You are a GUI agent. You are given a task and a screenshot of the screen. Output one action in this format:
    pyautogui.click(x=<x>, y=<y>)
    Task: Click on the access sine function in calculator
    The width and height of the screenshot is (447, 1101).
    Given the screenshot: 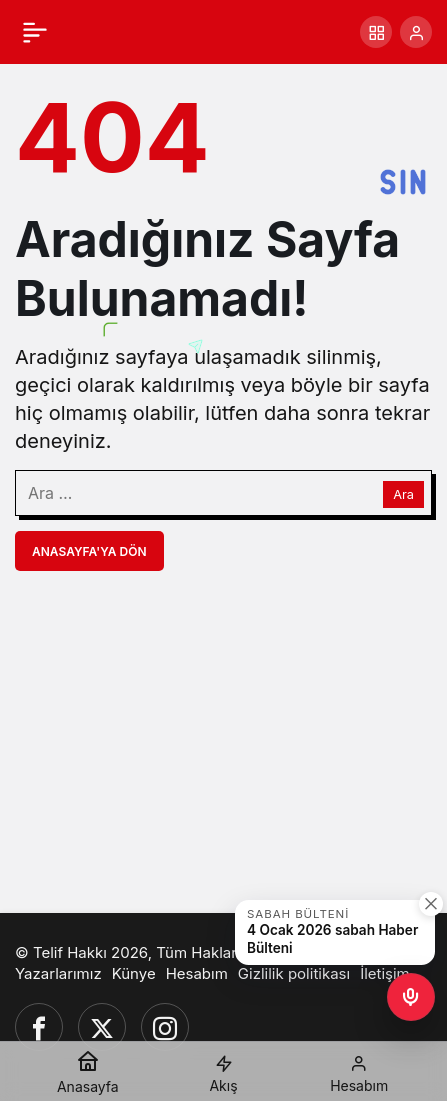 What is the action you would take?
    pyautogui.click(x=403, y=182)
    